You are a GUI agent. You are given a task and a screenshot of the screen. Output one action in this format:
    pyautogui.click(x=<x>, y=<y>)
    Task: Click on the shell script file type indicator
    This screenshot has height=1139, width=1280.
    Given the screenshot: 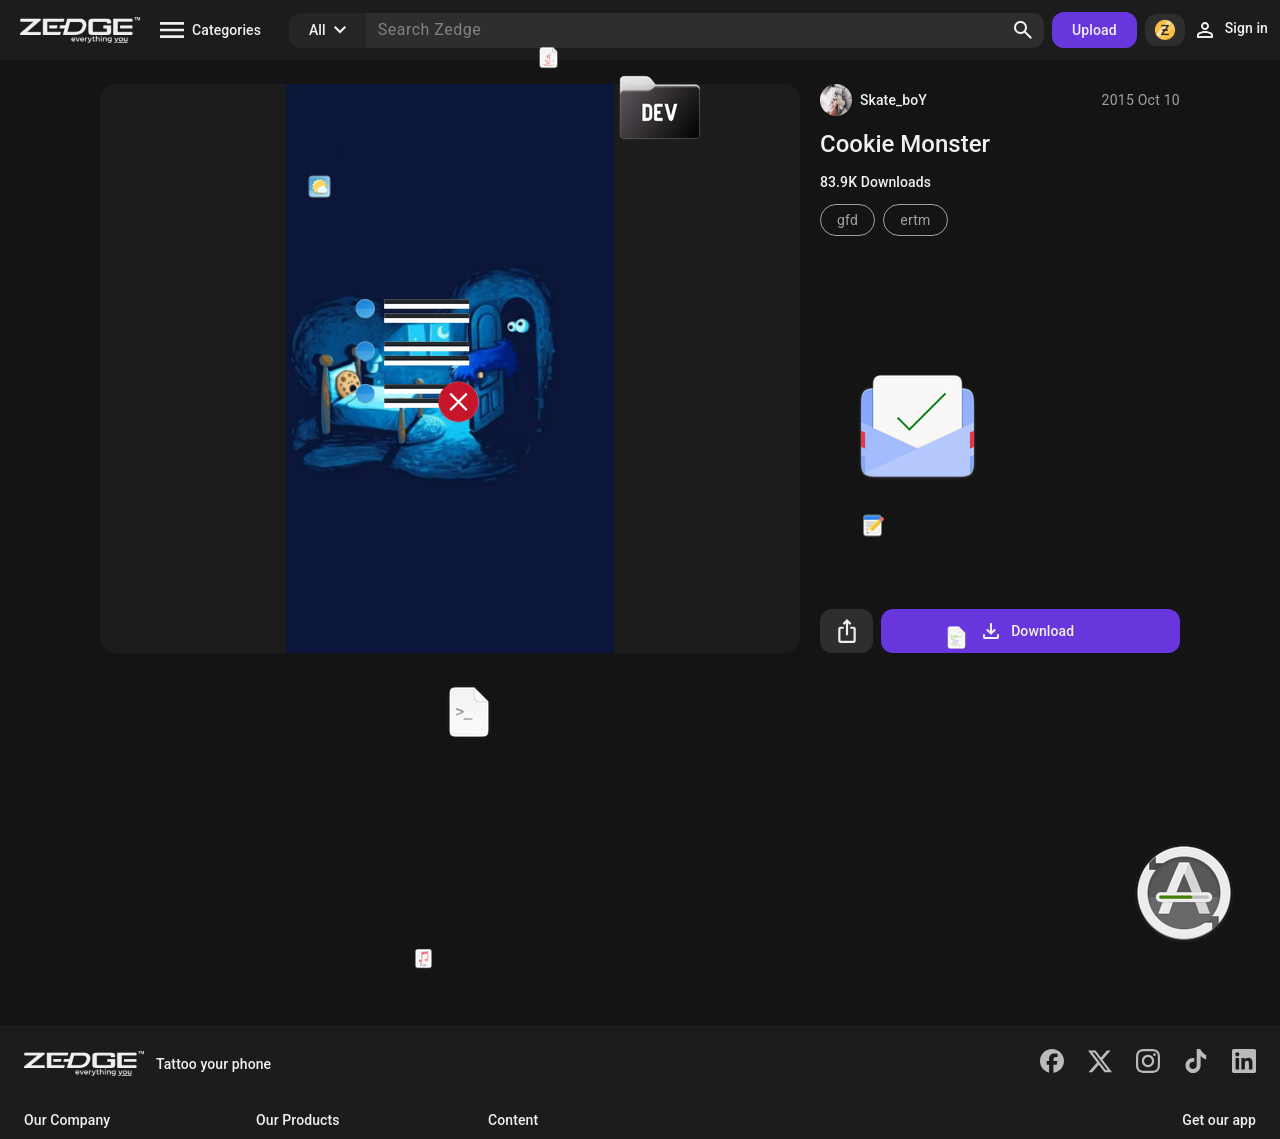 What is the action you would take?
    pyautogui.click(x=469, y=712)
    